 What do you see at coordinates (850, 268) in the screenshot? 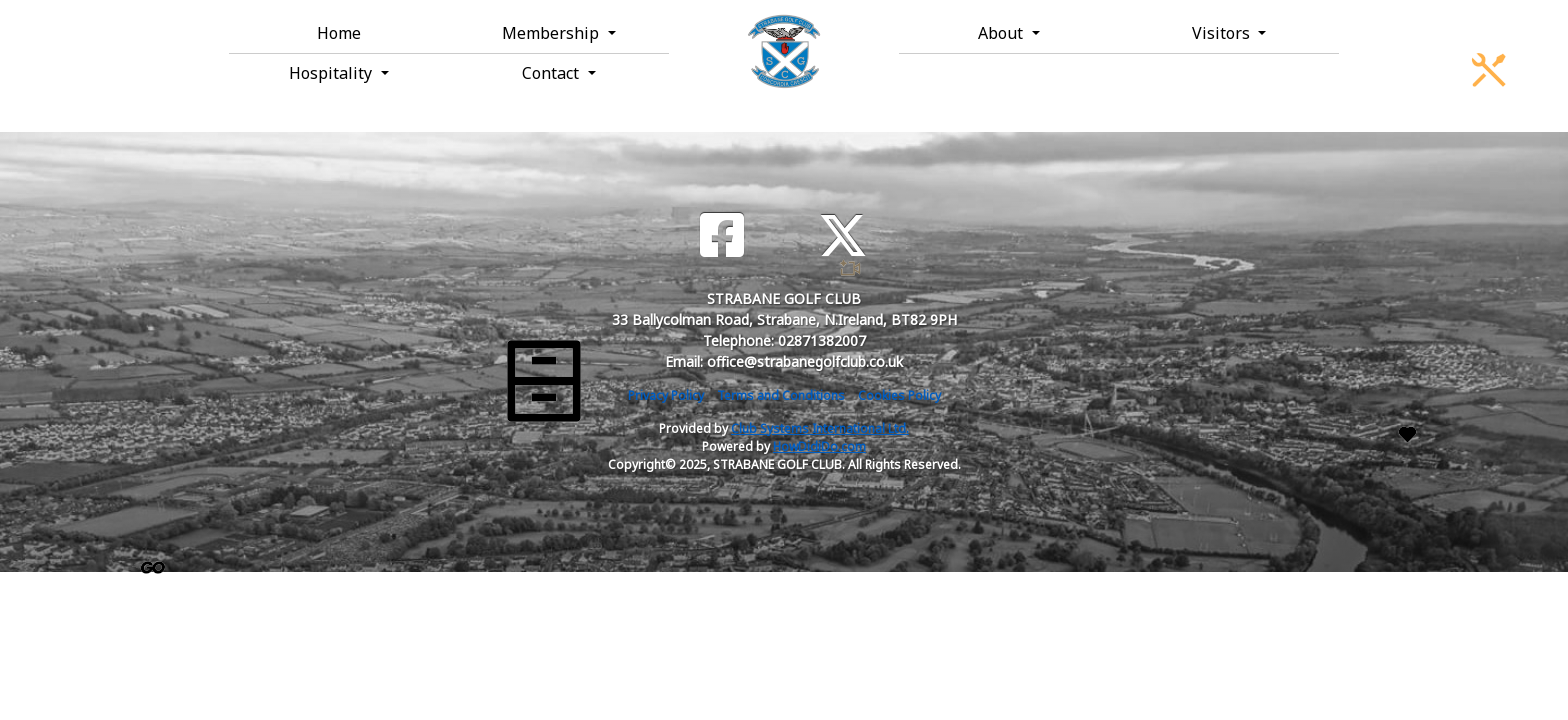
I see `enable AI-powered video features` at bounding box center [850, 268].